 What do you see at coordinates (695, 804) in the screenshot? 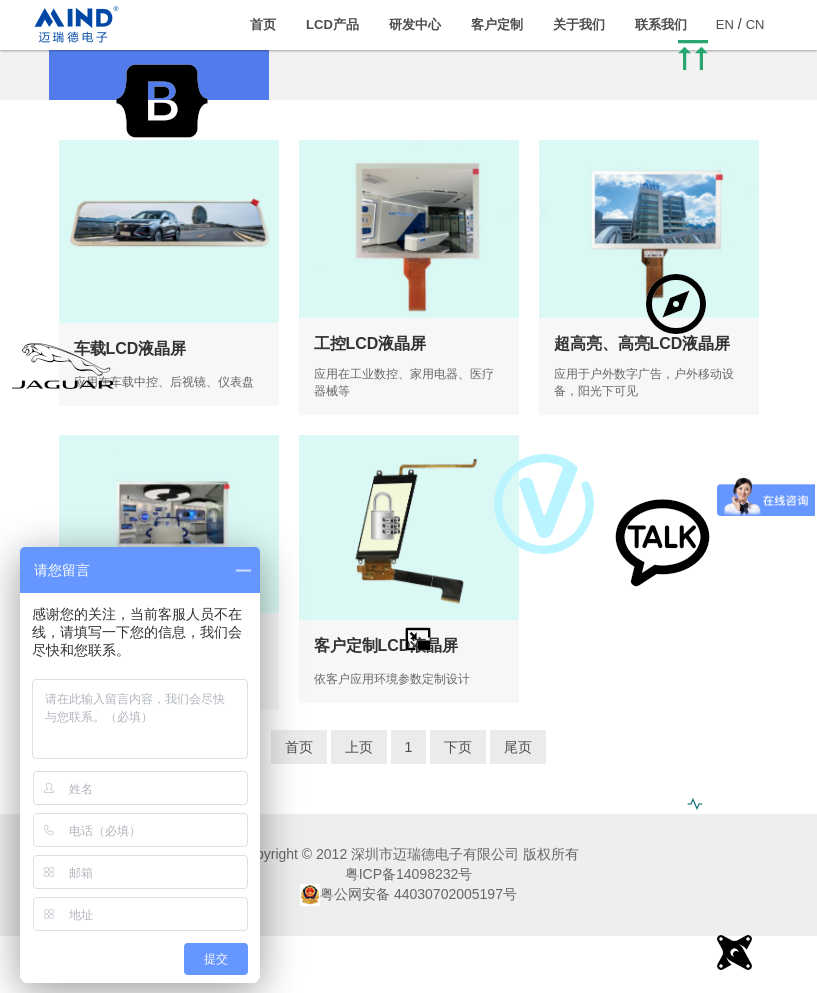
I see `view health or heart rate data` at bounding box center [695, 804].